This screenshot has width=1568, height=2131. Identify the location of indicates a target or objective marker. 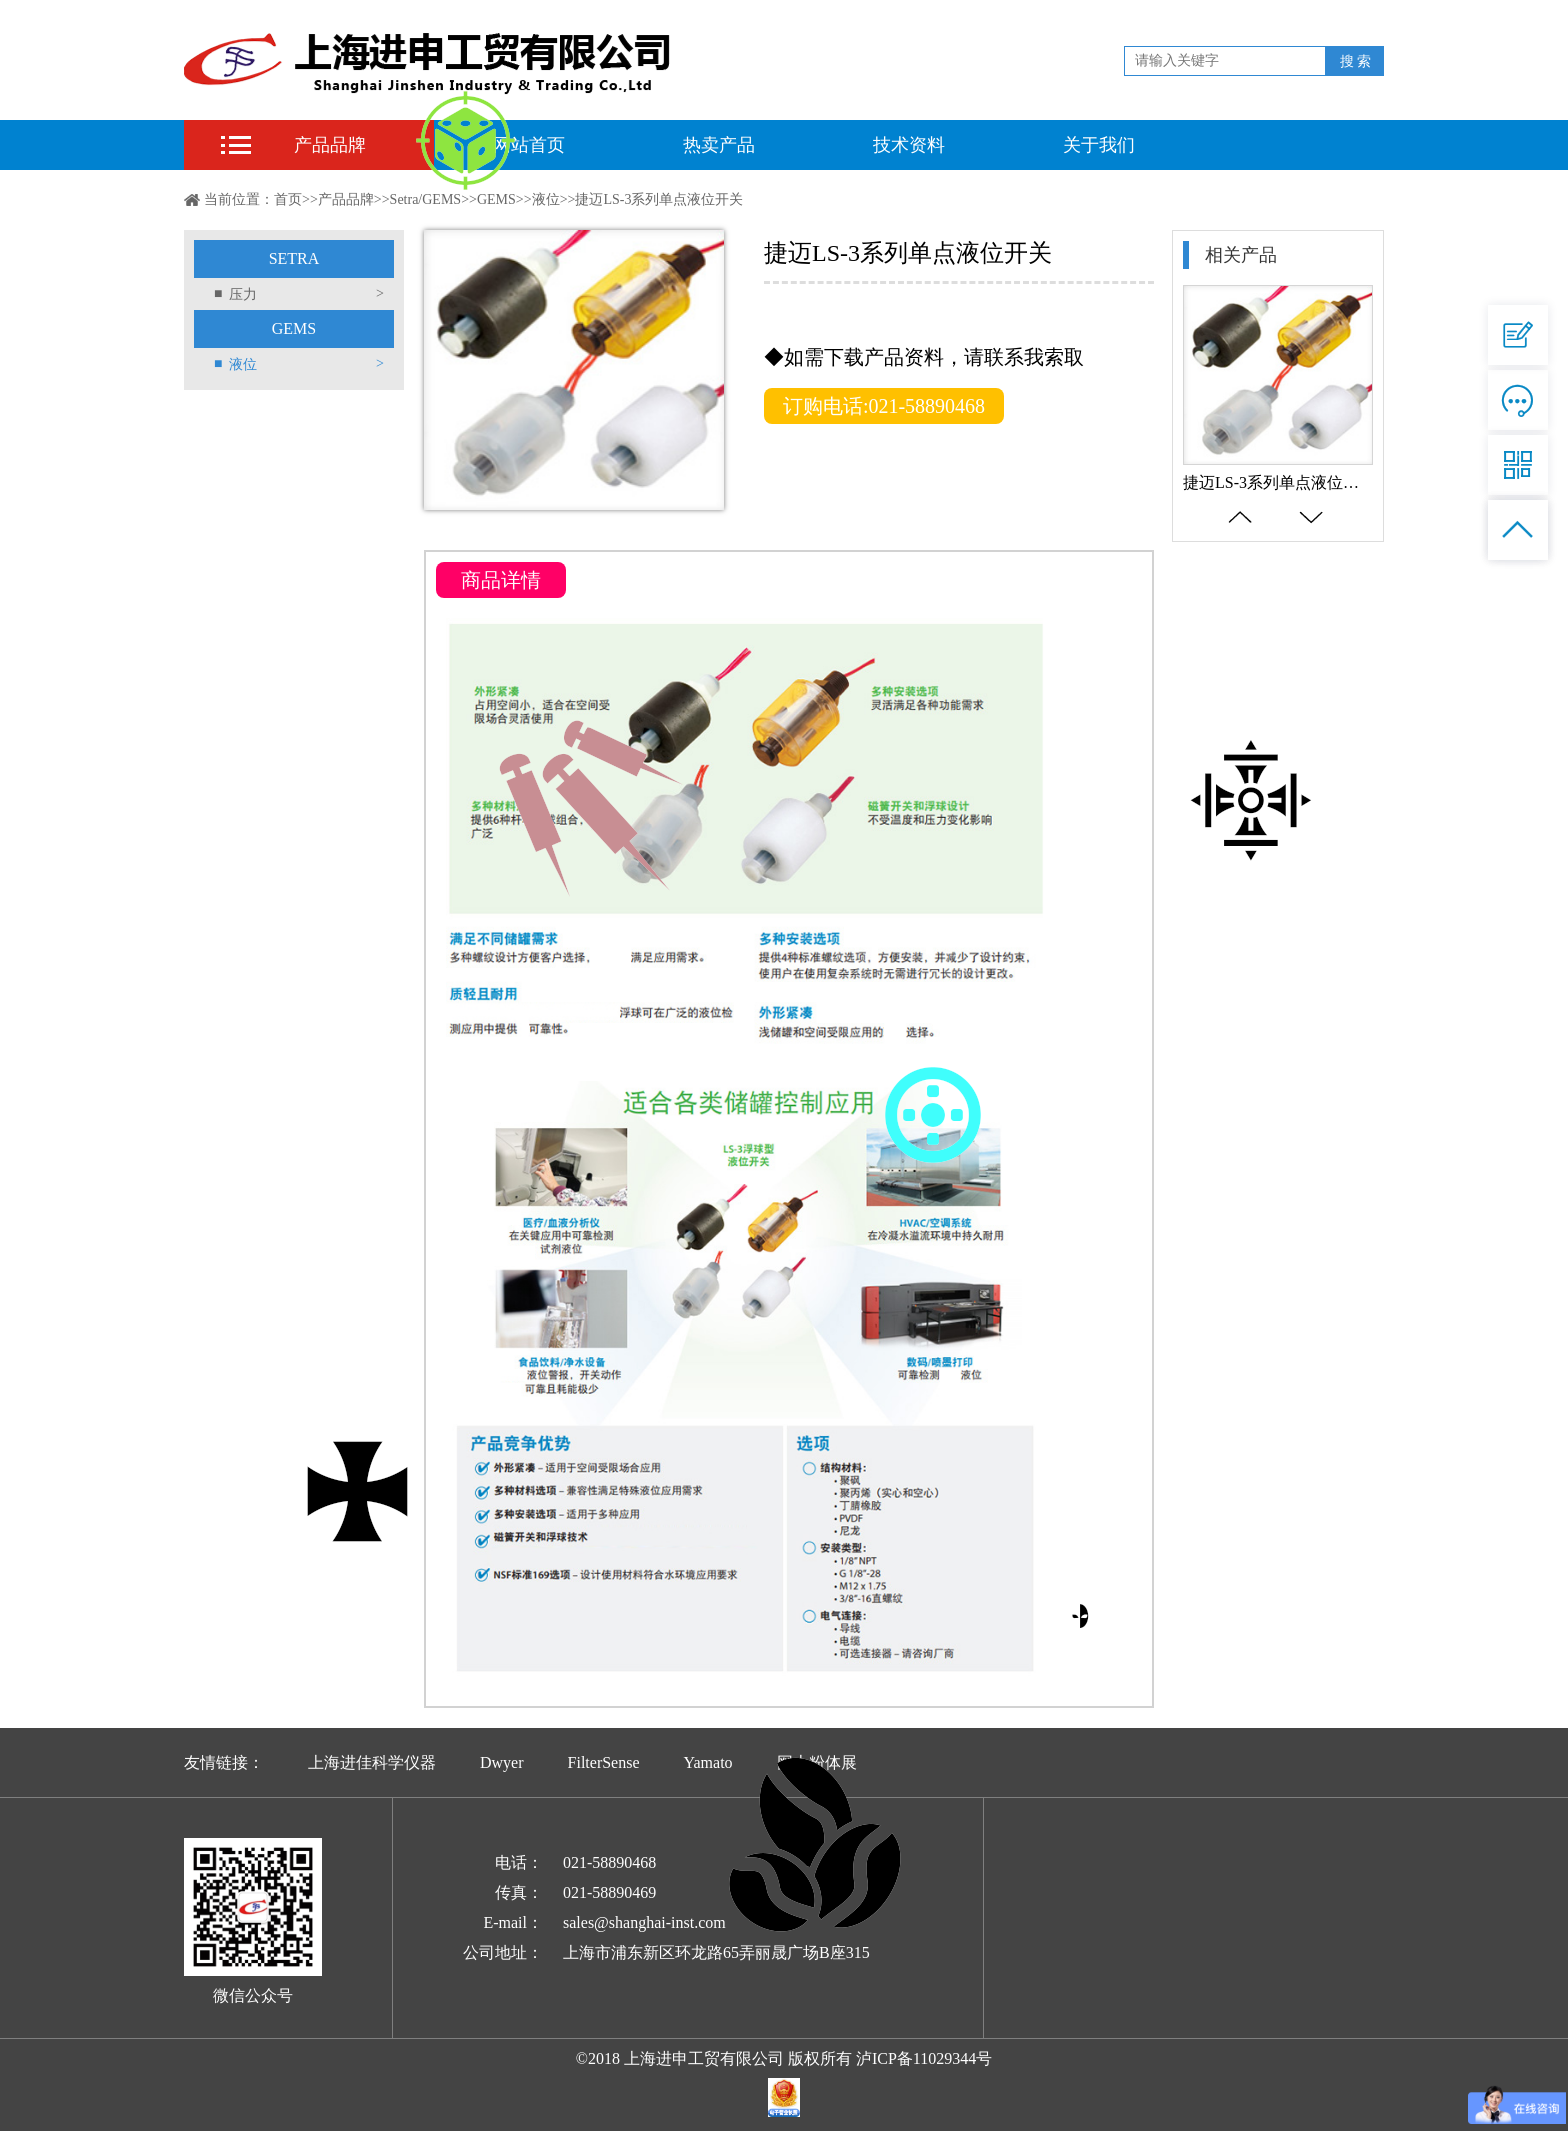
(933, 1115).